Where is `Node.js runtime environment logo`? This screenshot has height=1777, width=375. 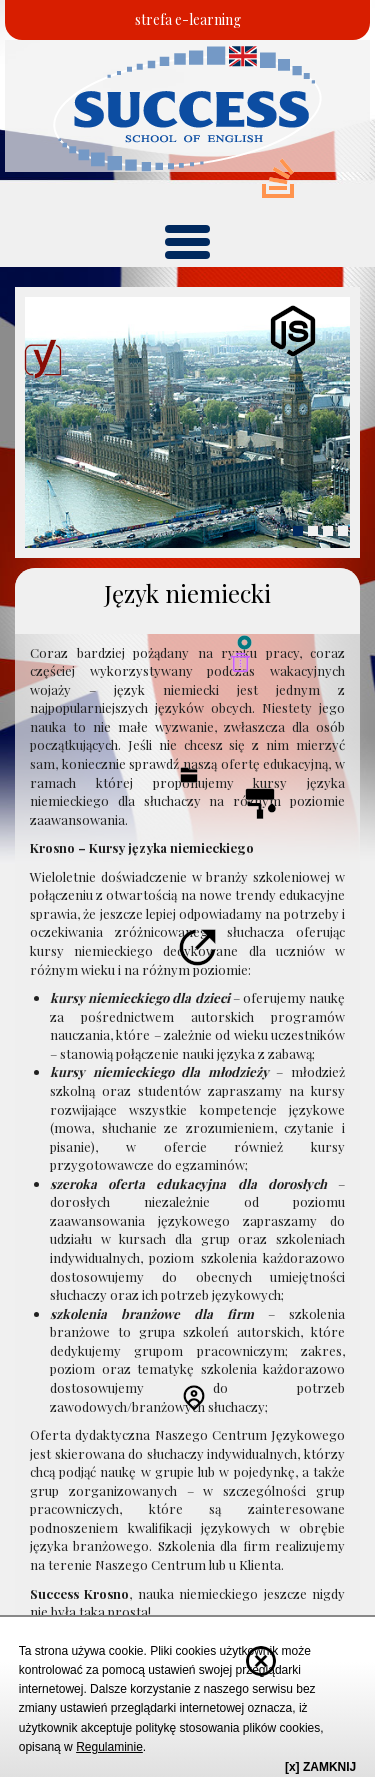
Node.js runtime environment logo is located at coordinates (293, 331).